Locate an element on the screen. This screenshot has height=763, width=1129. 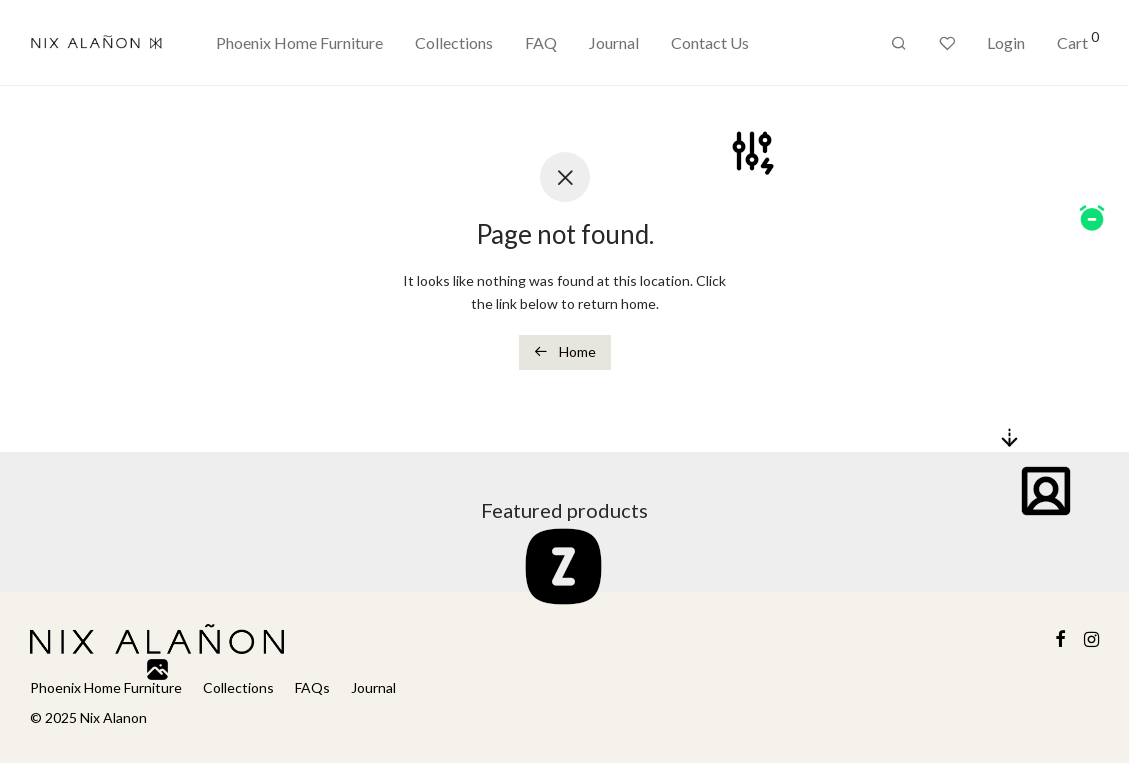
view photos or images is located at coordinates (157, 669).